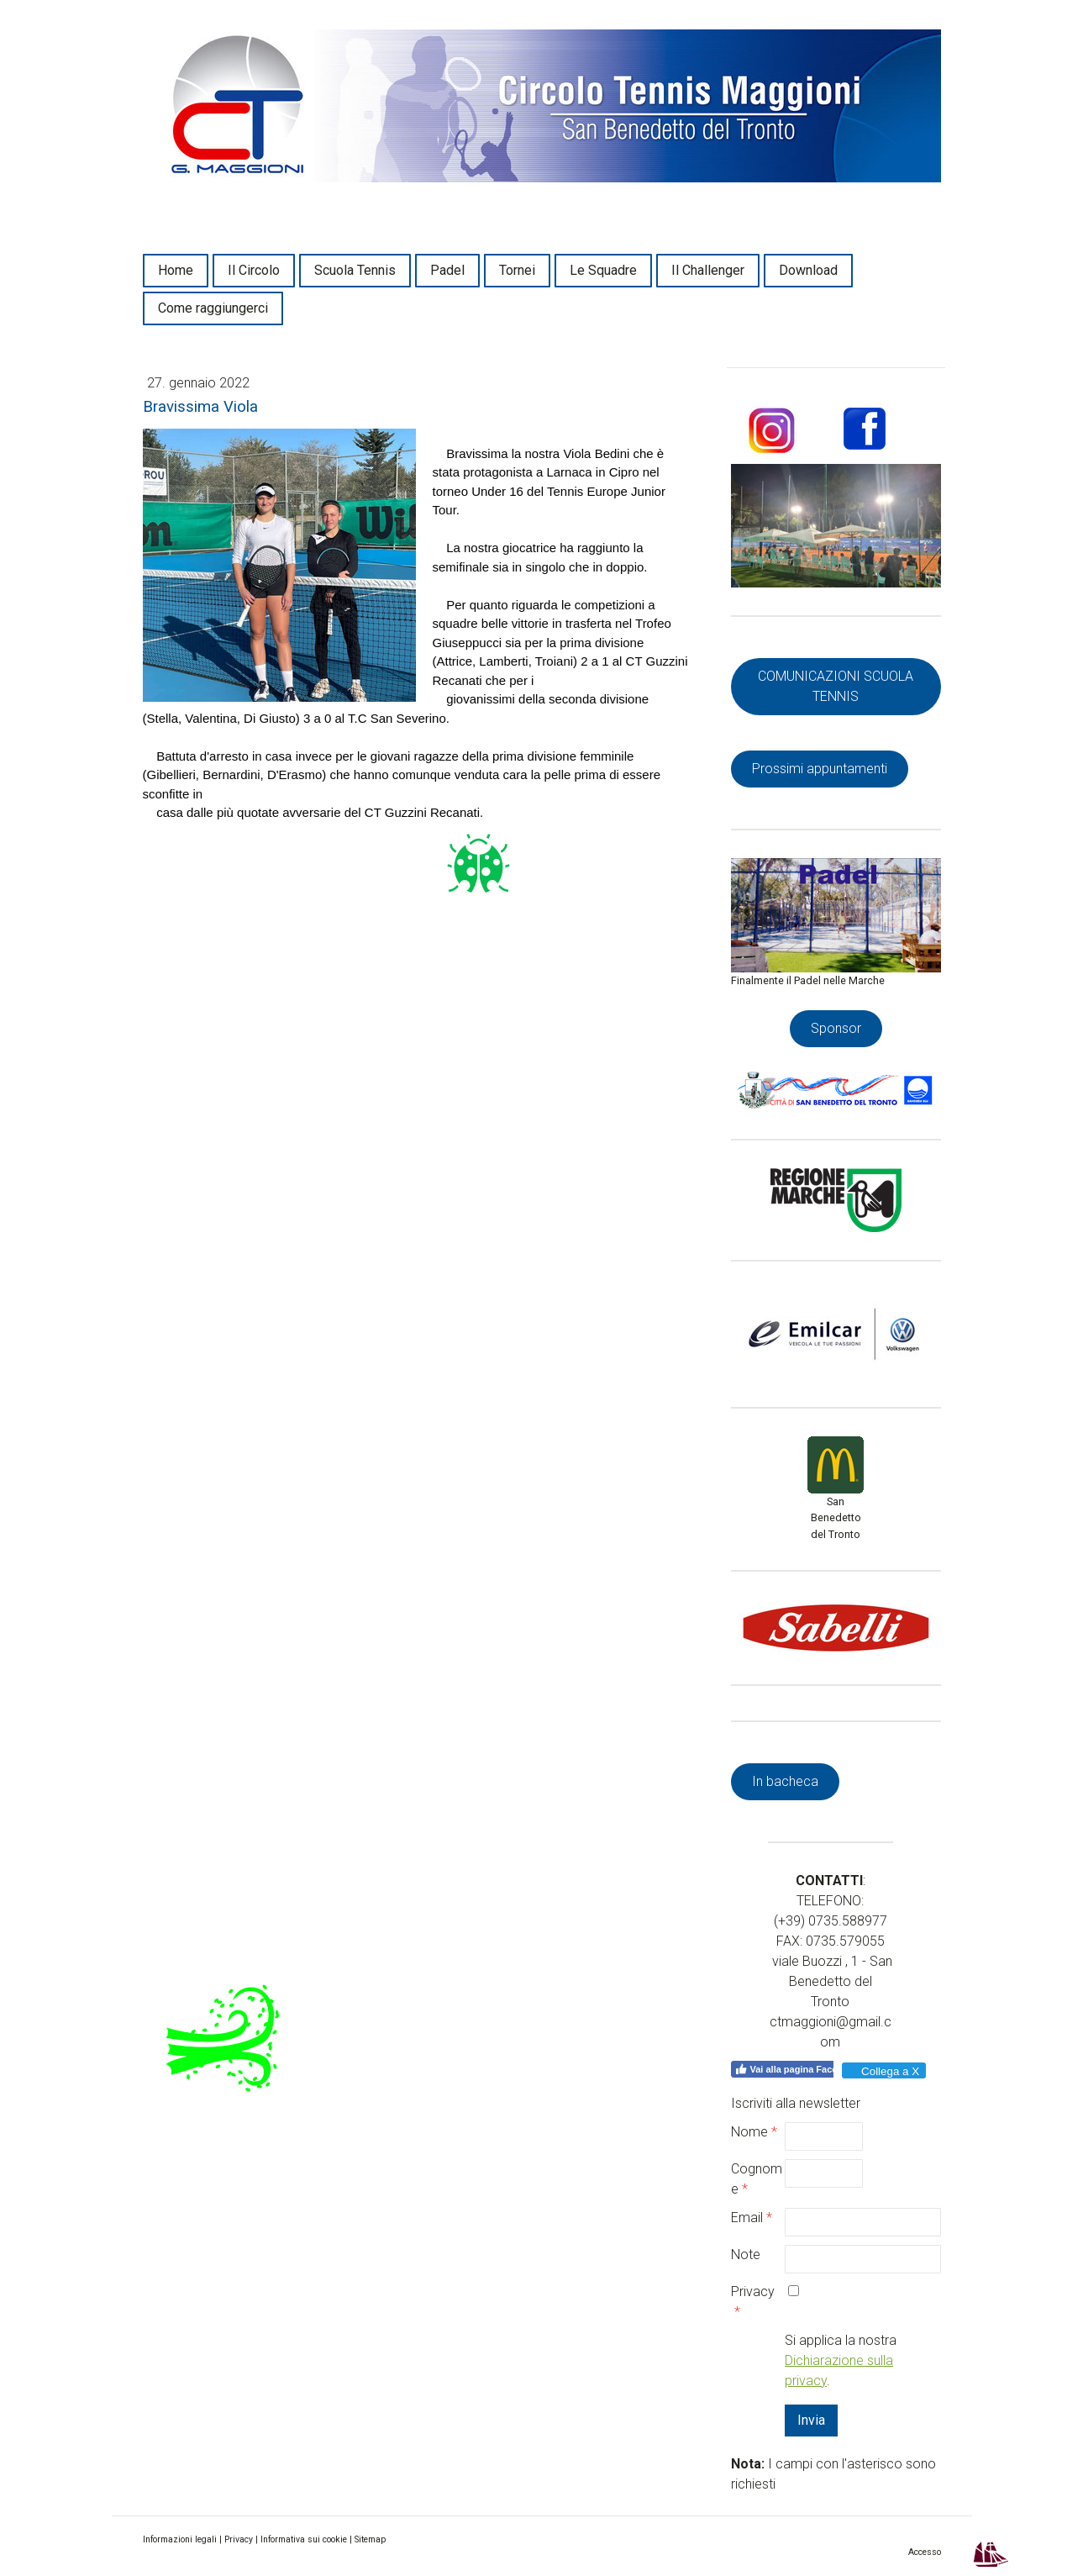 Image resolution: width=1083 pixels, height=2576 pixels. What do you see at coordinates (991, 2554) in the screenshot?
I see `navigate to sailing or boating features` at bounding box center [991, 2554].